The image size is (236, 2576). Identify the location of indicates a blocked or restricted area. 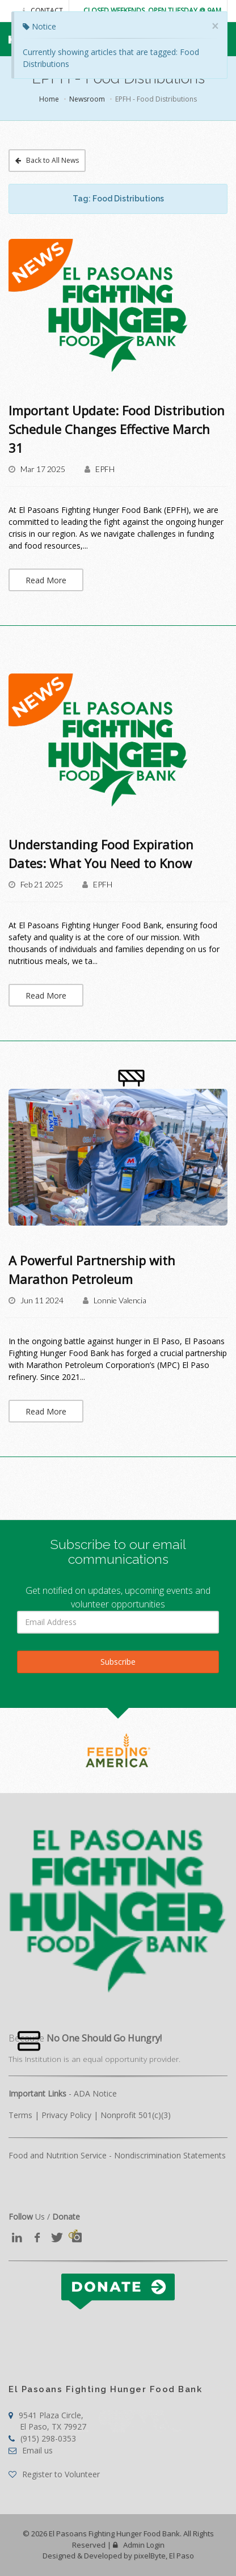
(131, 1077).